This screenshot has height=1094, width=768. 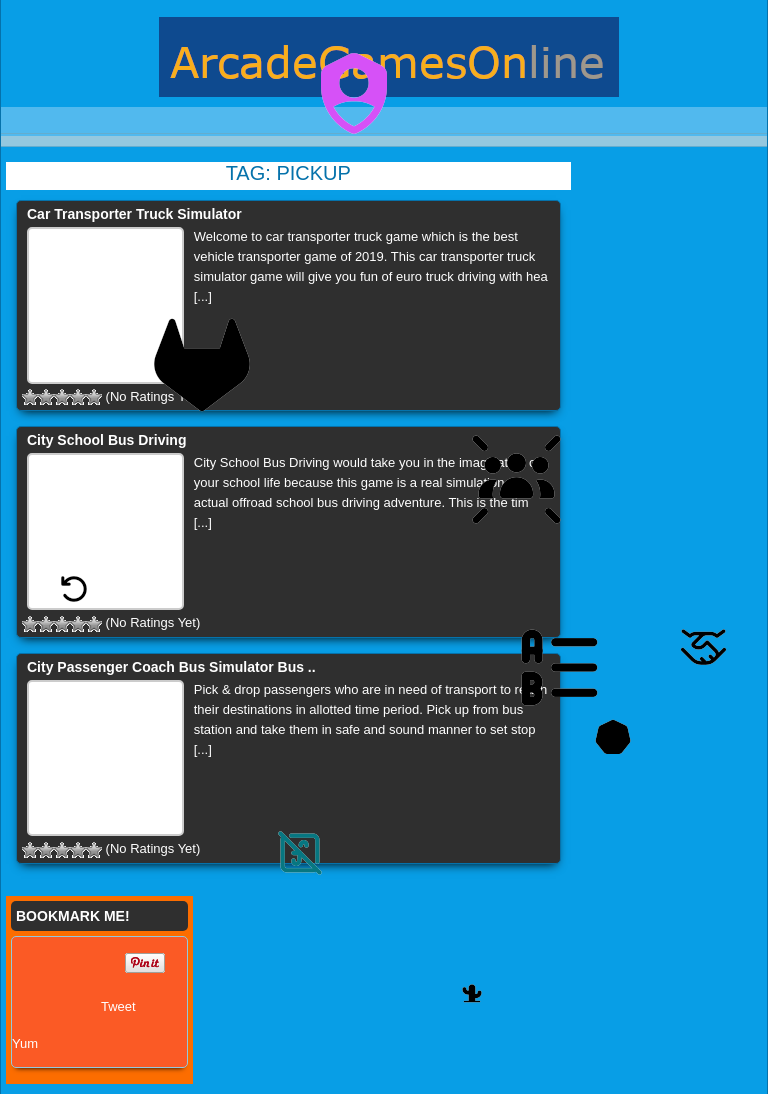 What do you see at coordinates (202, 365) in the screenshot?
I see `open GitLab repository` at bounding box center [202, 365].